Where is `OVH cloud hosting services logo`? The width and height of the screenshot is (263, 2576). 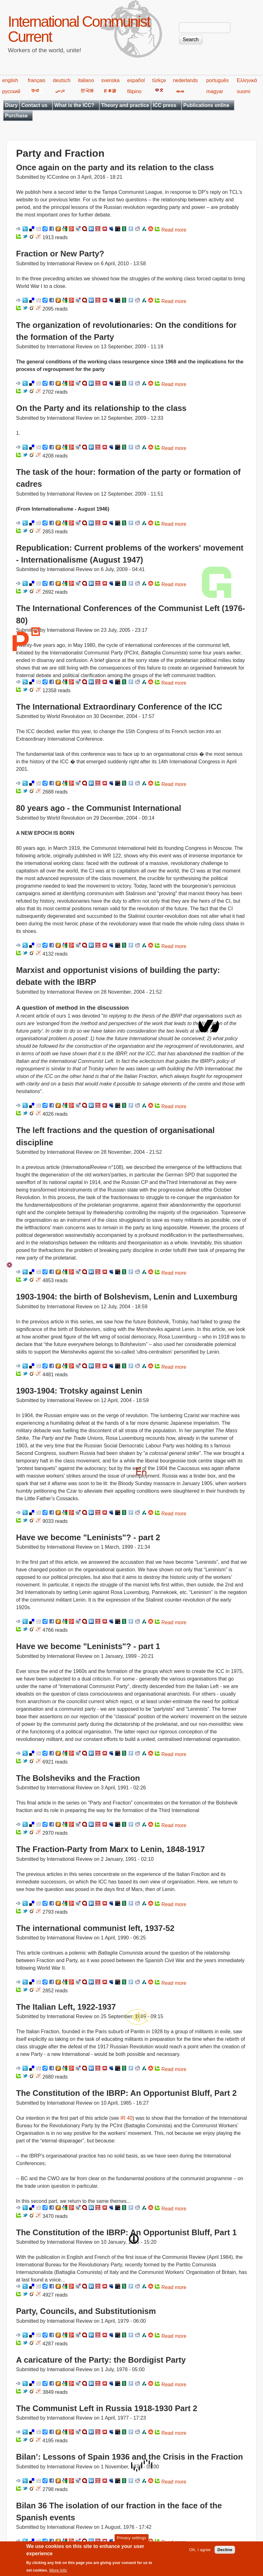
OVH cloud hosting services logo is located at coordinates (209, 1026).